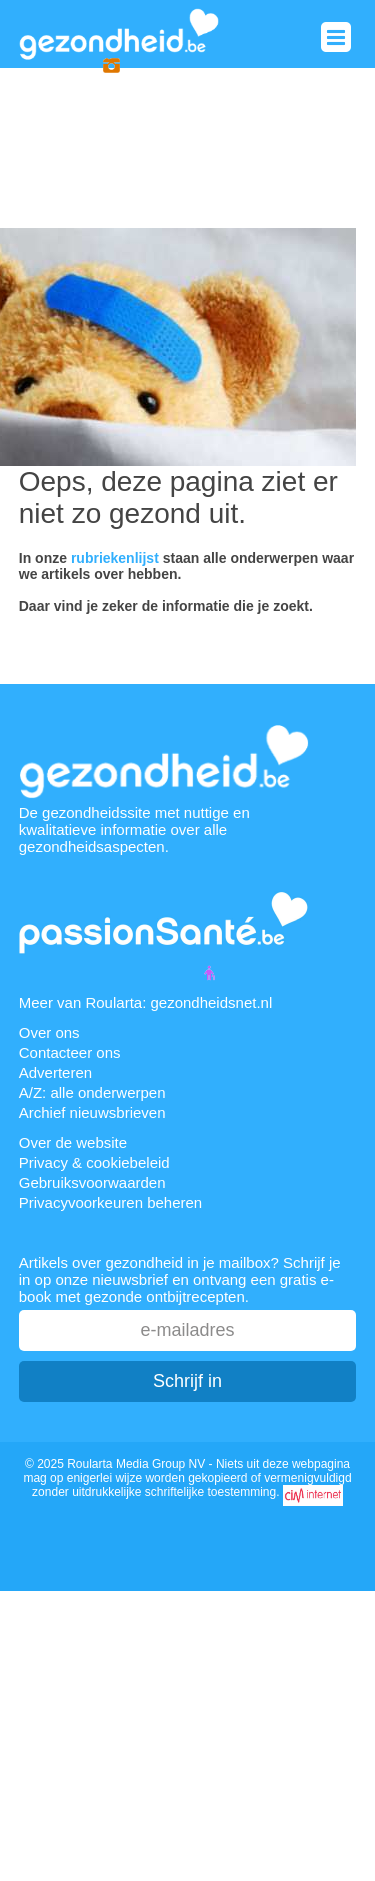 The height and width of the screenshot is (1881, 375). Describe the element at coordinates (111, 65) in the screenshot. I see `take a photo` at that location.